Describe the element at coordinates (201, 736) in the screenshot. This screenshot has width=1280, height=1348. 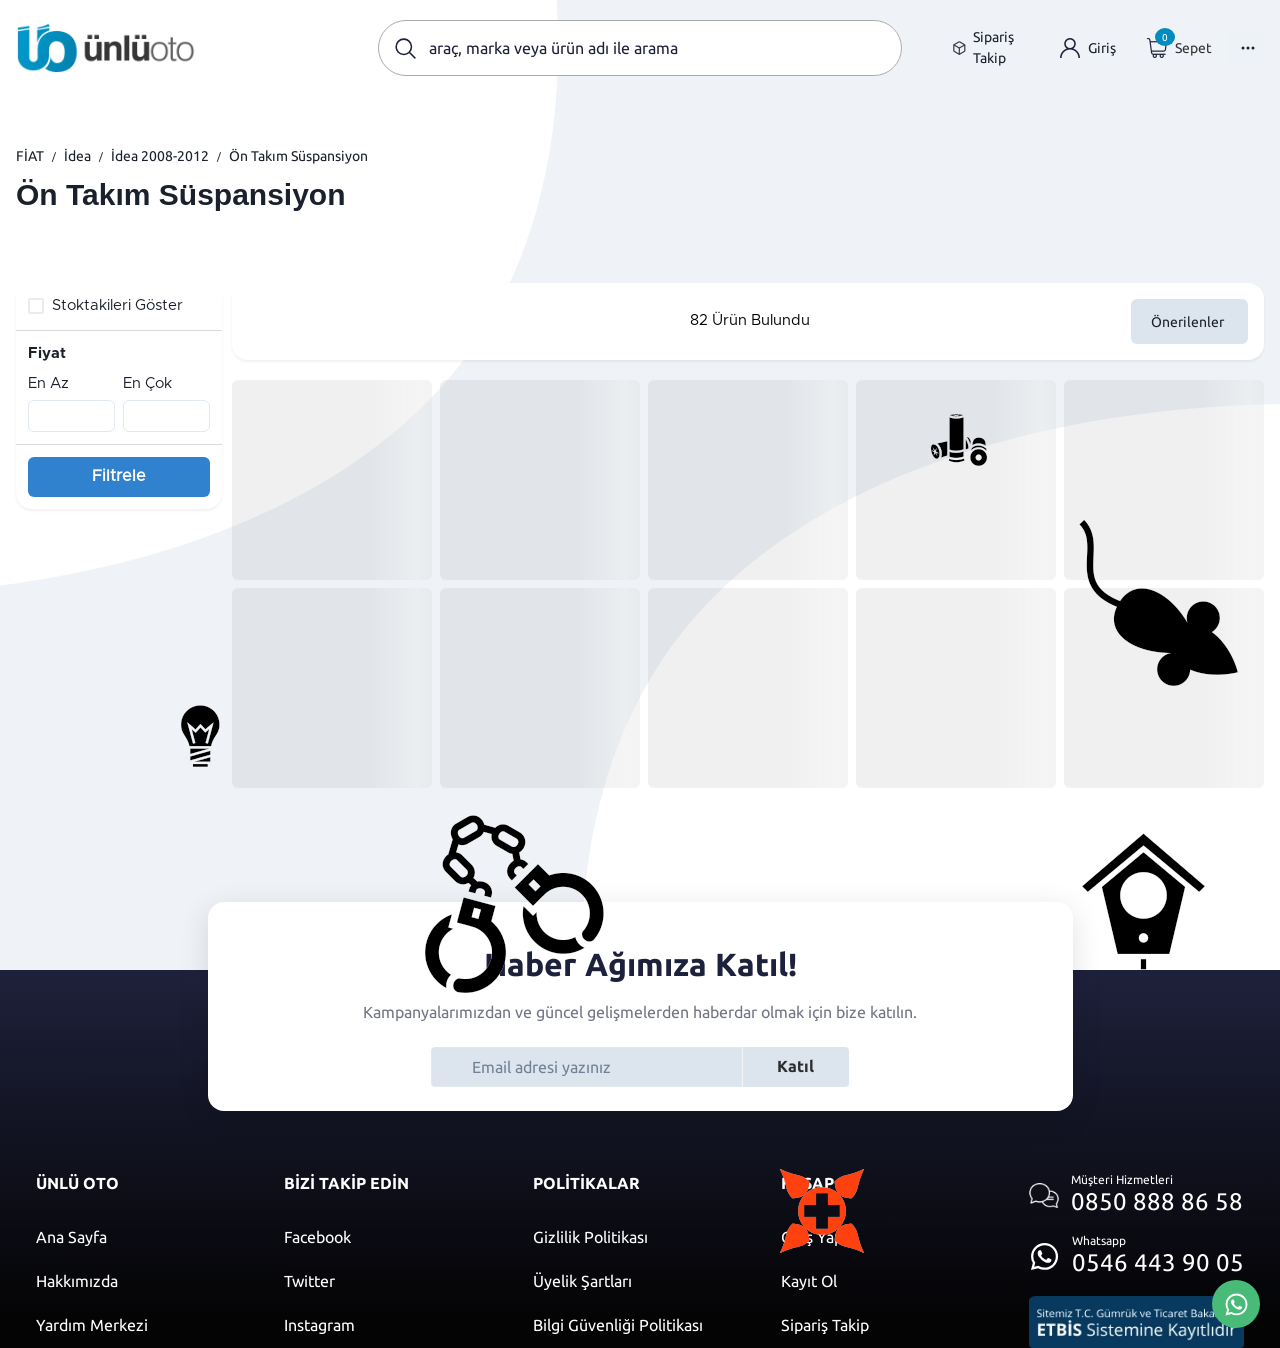
I see `access tips or hints` at that location.